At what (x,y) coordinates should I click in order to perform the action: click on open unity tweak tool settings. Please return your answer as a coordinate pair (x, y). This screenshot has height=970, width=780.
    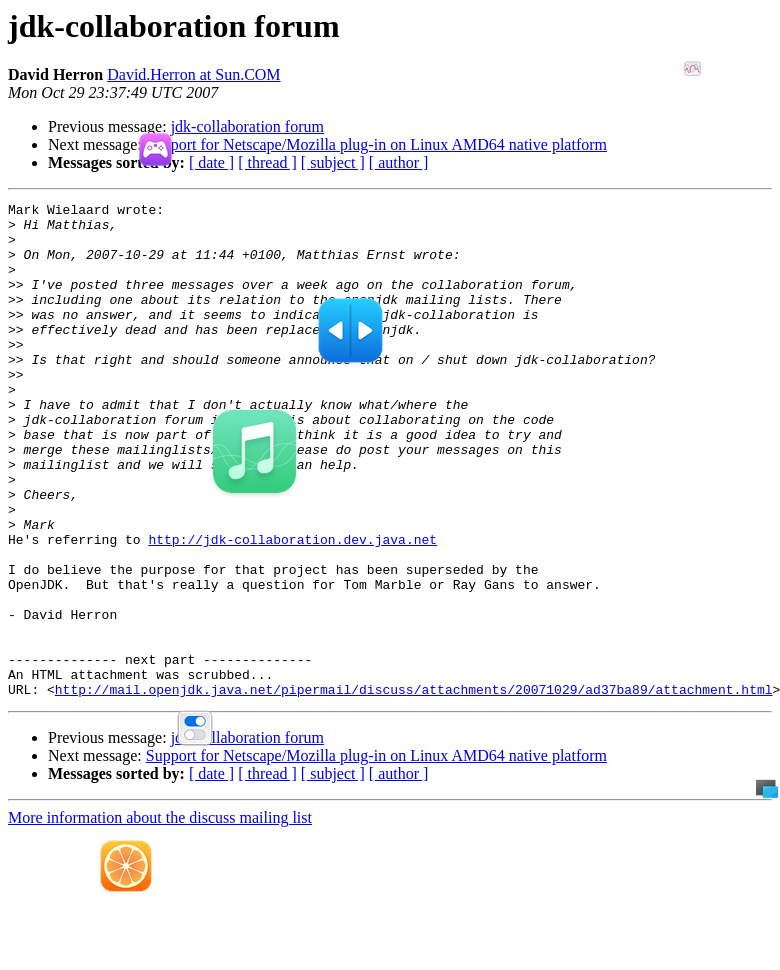
    Looking at the image, I should click on (195, 728).